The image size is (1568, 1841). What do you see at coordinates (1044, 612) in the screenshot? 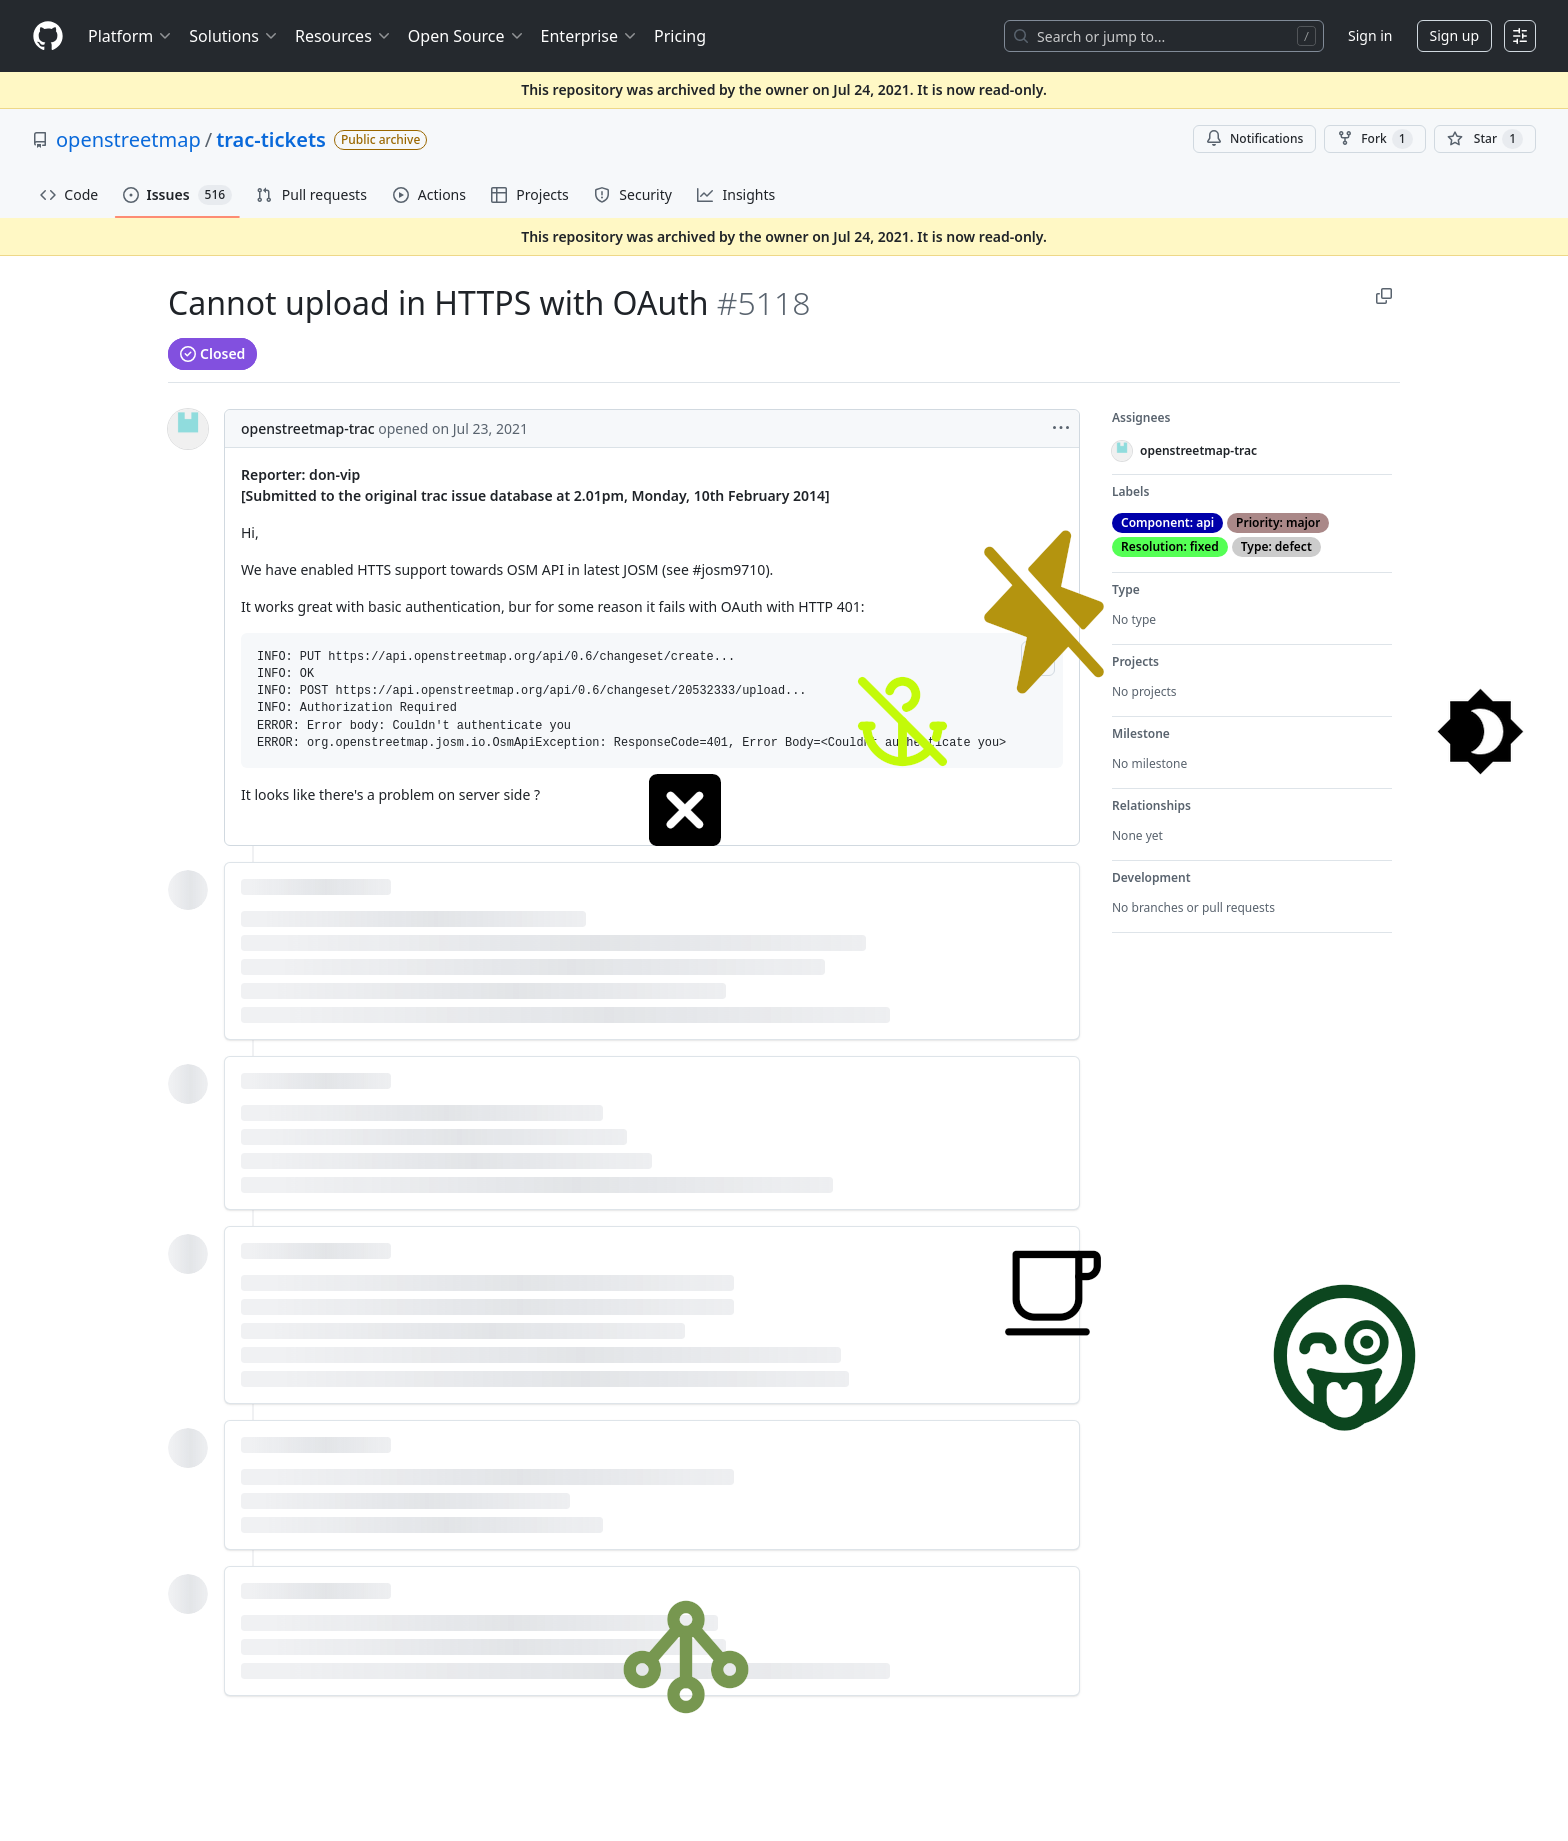
I see `disable flash or quick actions` at bounding box center [1044, 612].